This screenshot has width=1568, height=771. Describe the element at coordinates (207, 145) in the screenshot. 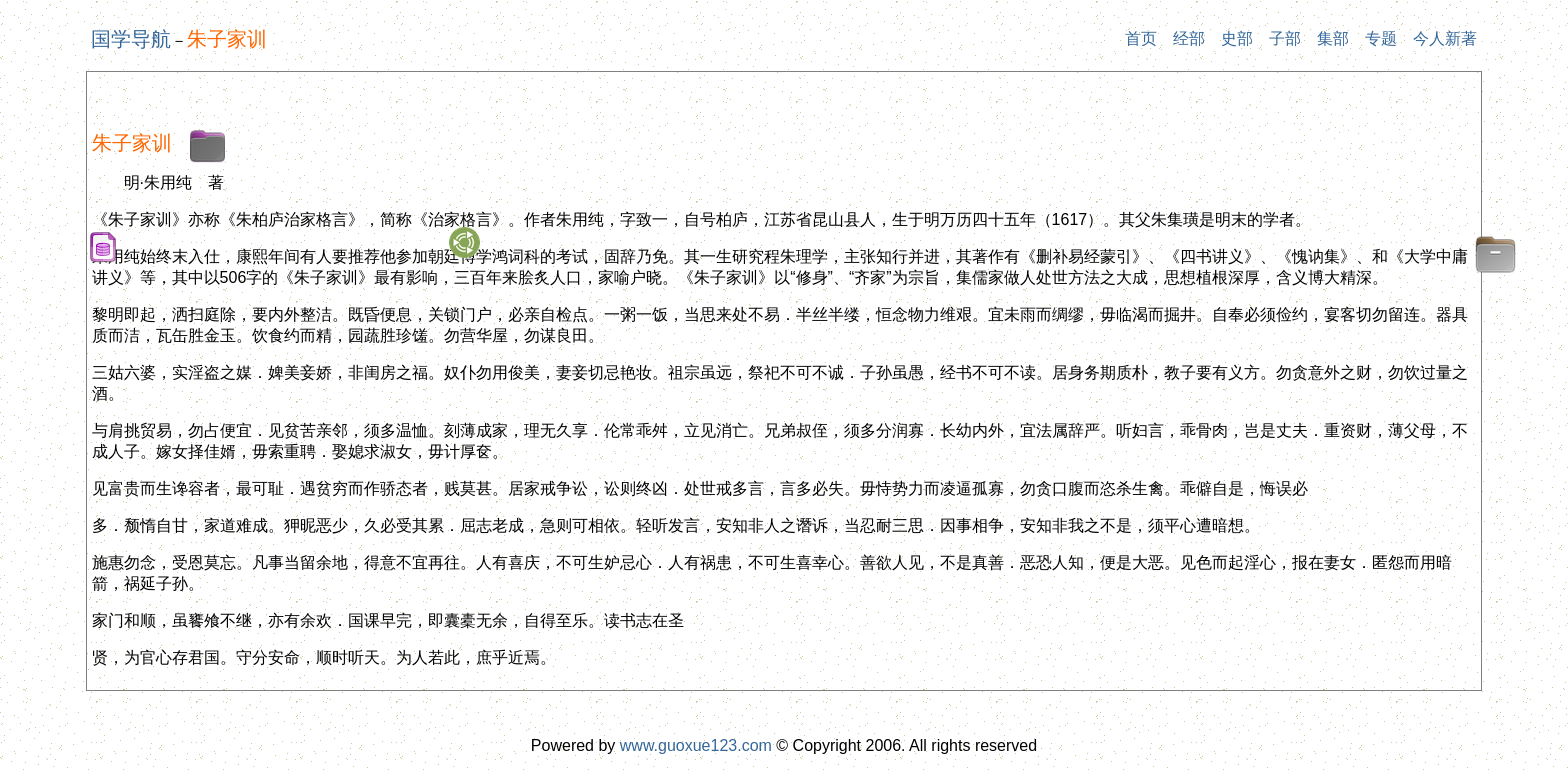

I see `open folder to view contents` at that location.